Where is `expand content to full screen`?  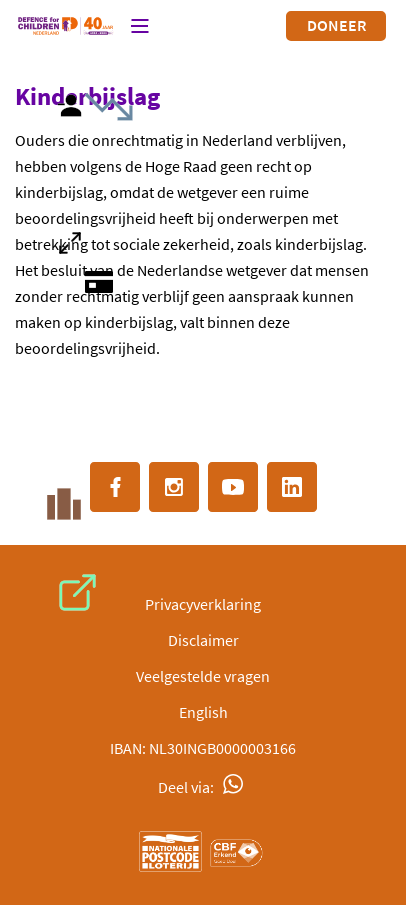
expand content to full screen is located at coordinates (70, 243).